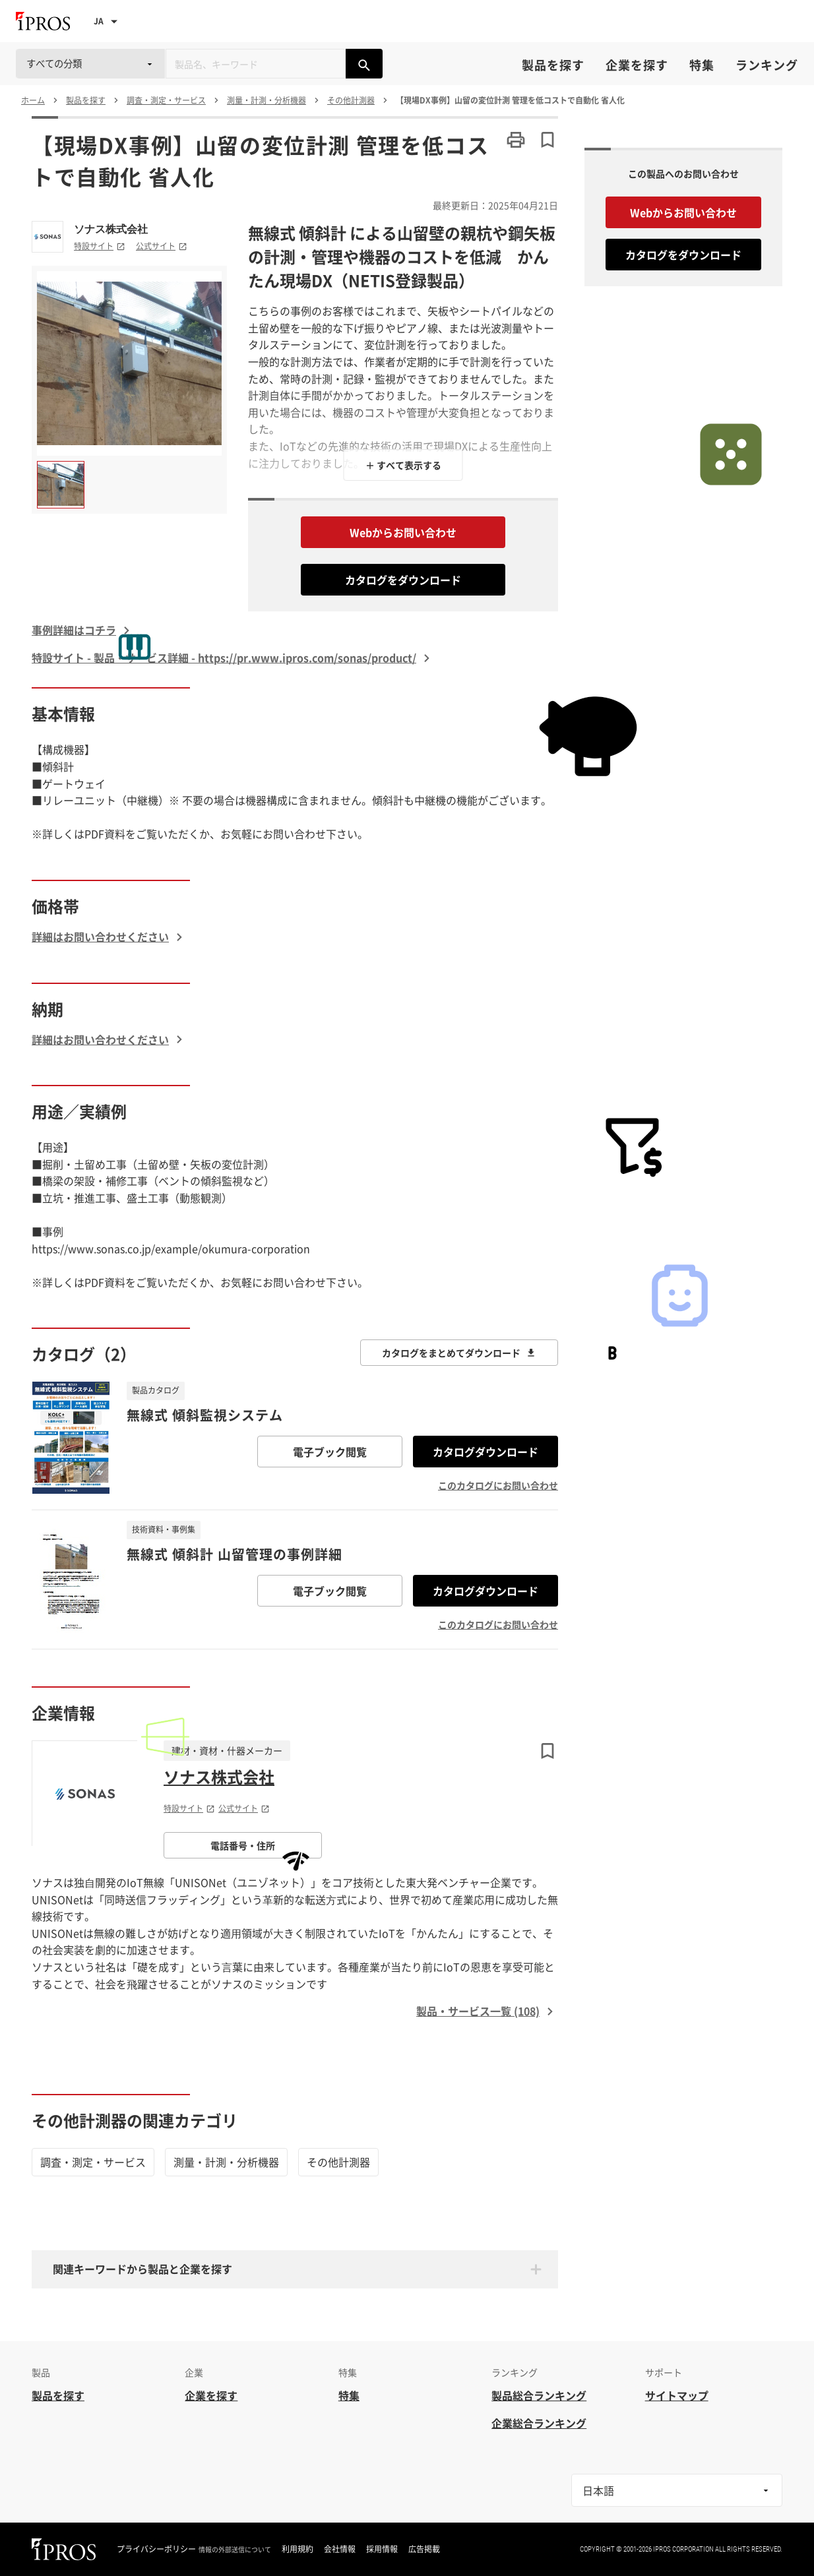 This screenshot has width=814, height=2576. Describe the element at coordinates (679, 1295) in the screenshot. I see `access building blocks or modular components` at that location.